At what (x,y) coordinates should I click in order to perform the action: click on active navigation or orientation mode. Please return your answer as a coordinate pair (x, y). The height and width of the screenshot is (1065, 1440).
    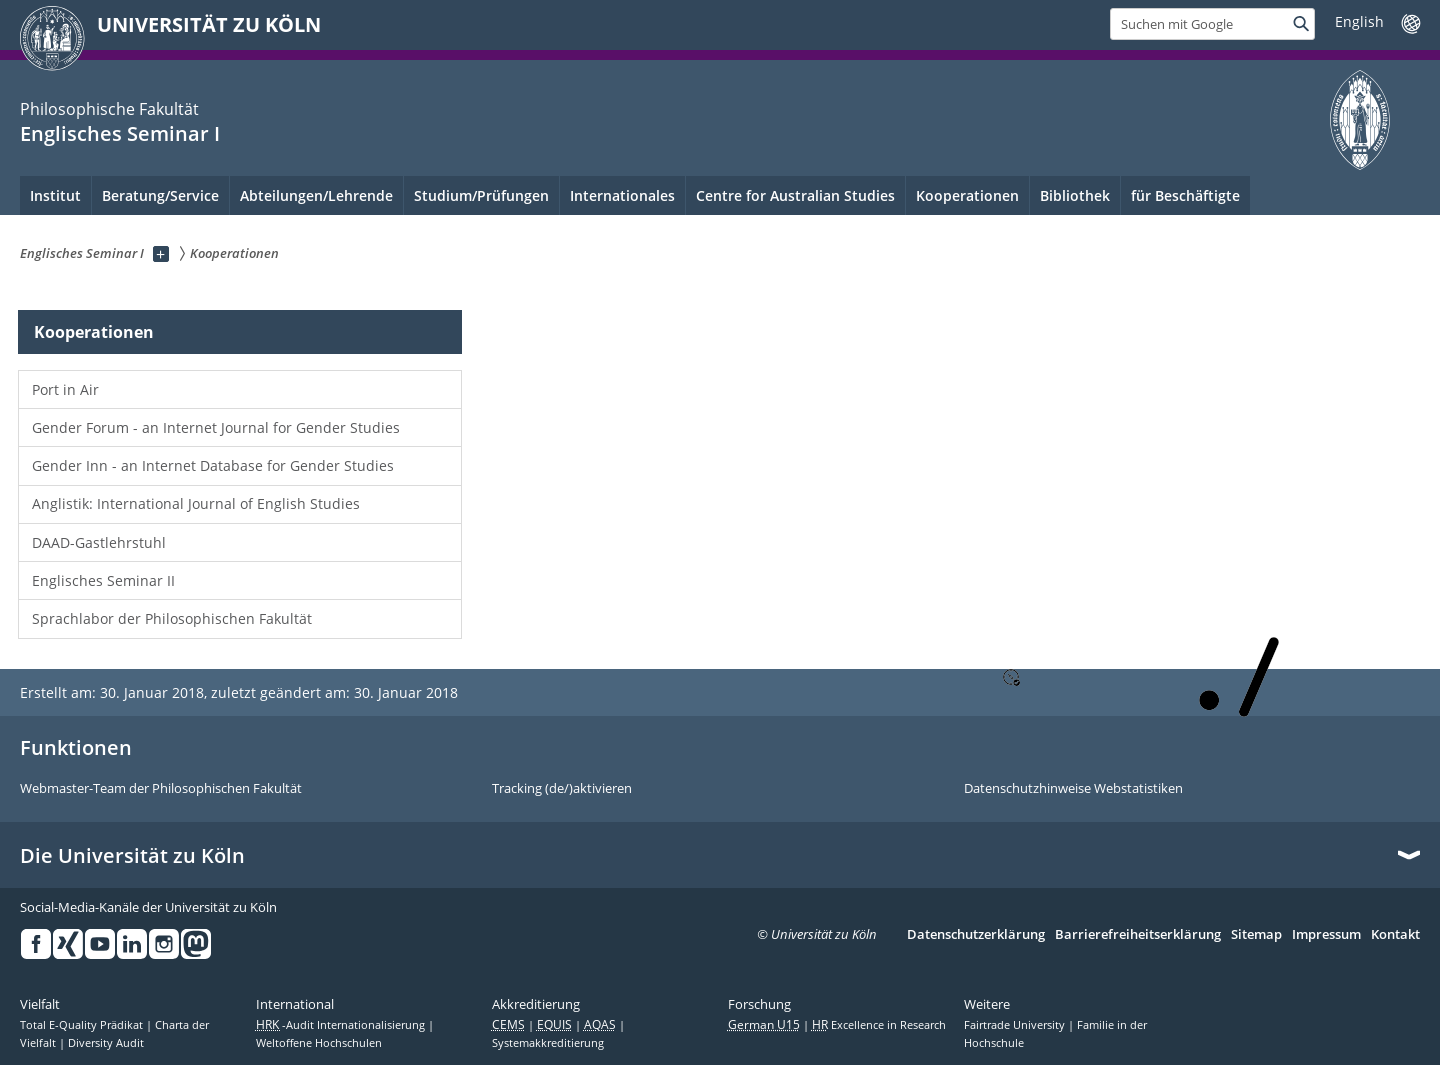
    Looking at the image, I should click on (1011, 677).